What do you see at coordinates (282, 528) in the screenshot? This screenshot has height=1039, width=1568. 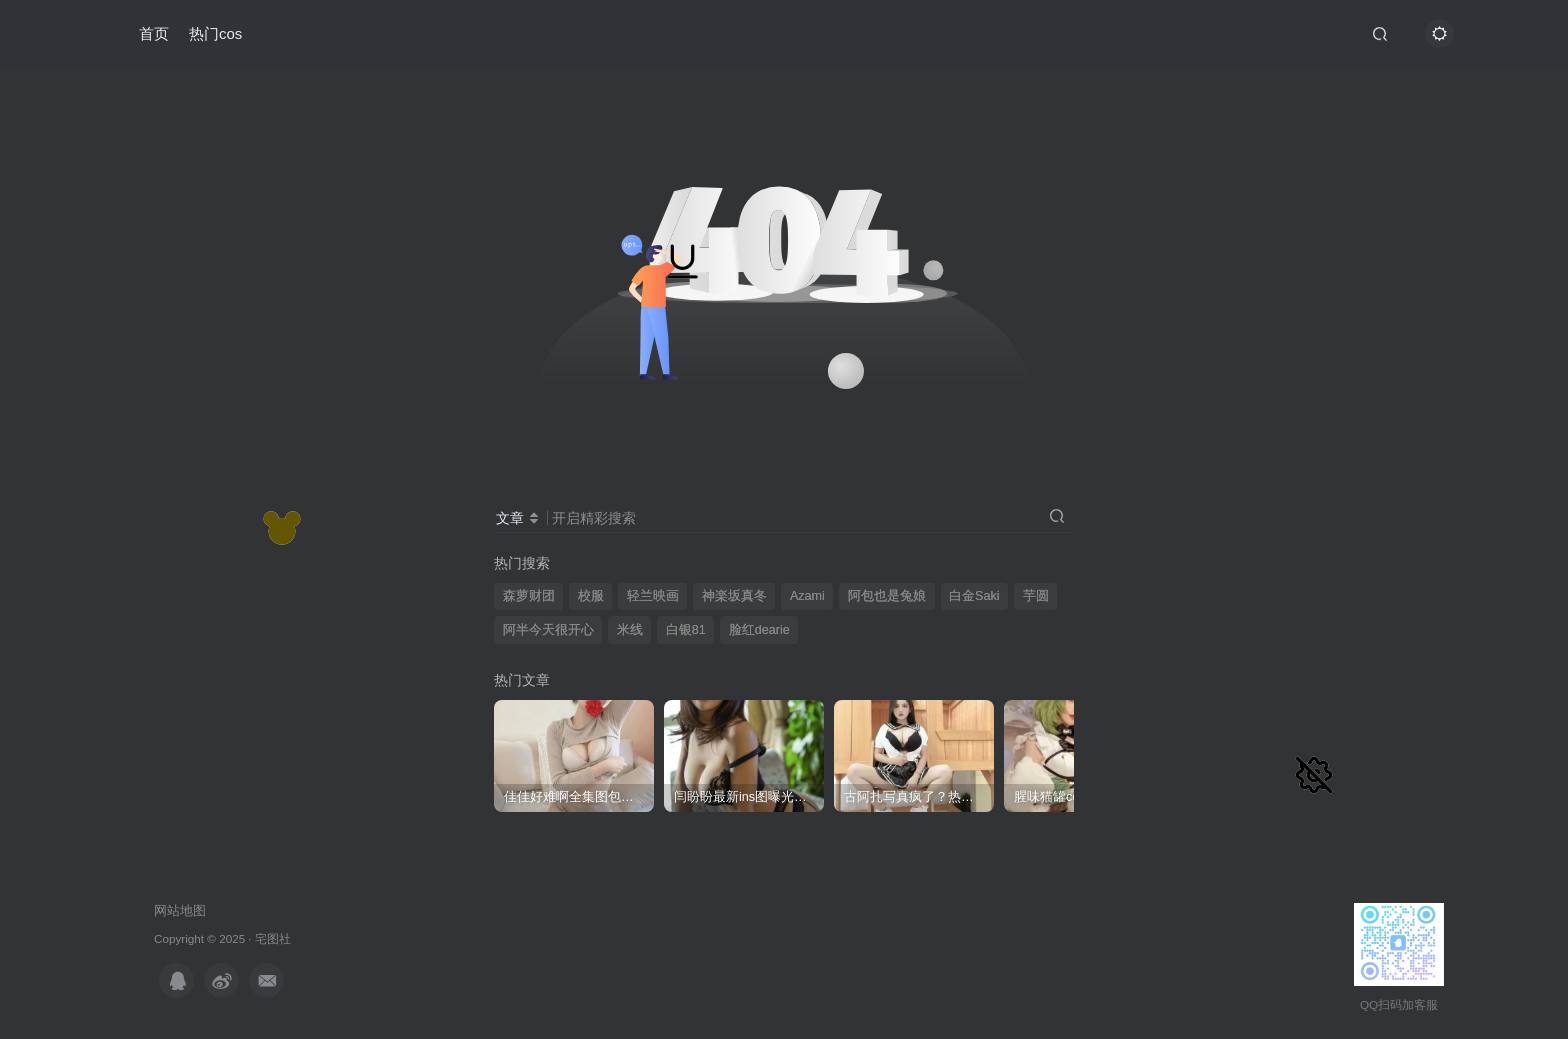 I see `access disney content or services` at bounding box center [282, 528].